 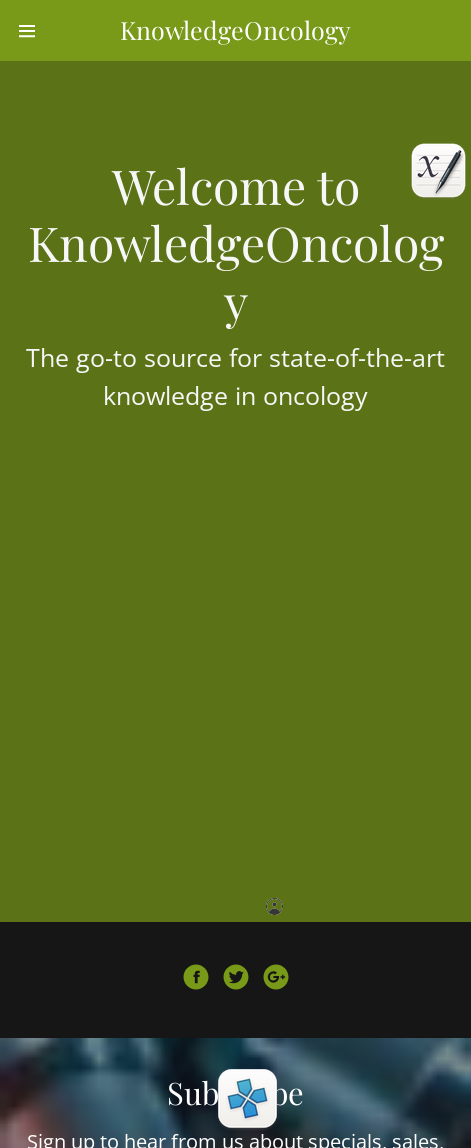 I want to click on view user accounts or profiles, so click(x=274, y=906).